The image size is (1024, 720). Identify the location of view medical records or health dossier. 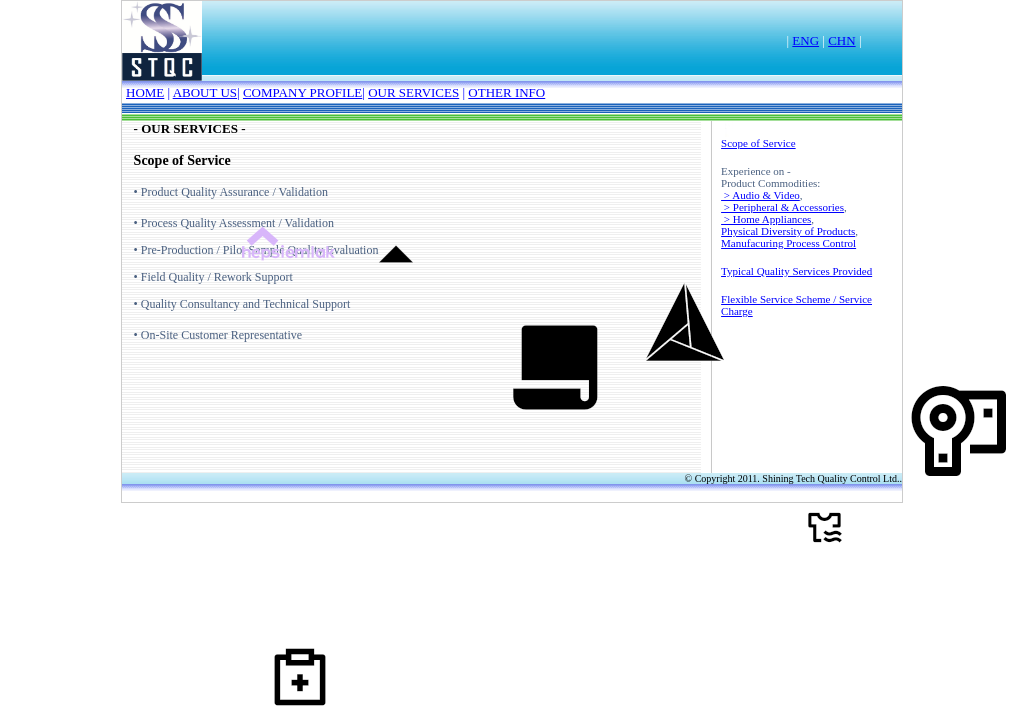
(300, 677).